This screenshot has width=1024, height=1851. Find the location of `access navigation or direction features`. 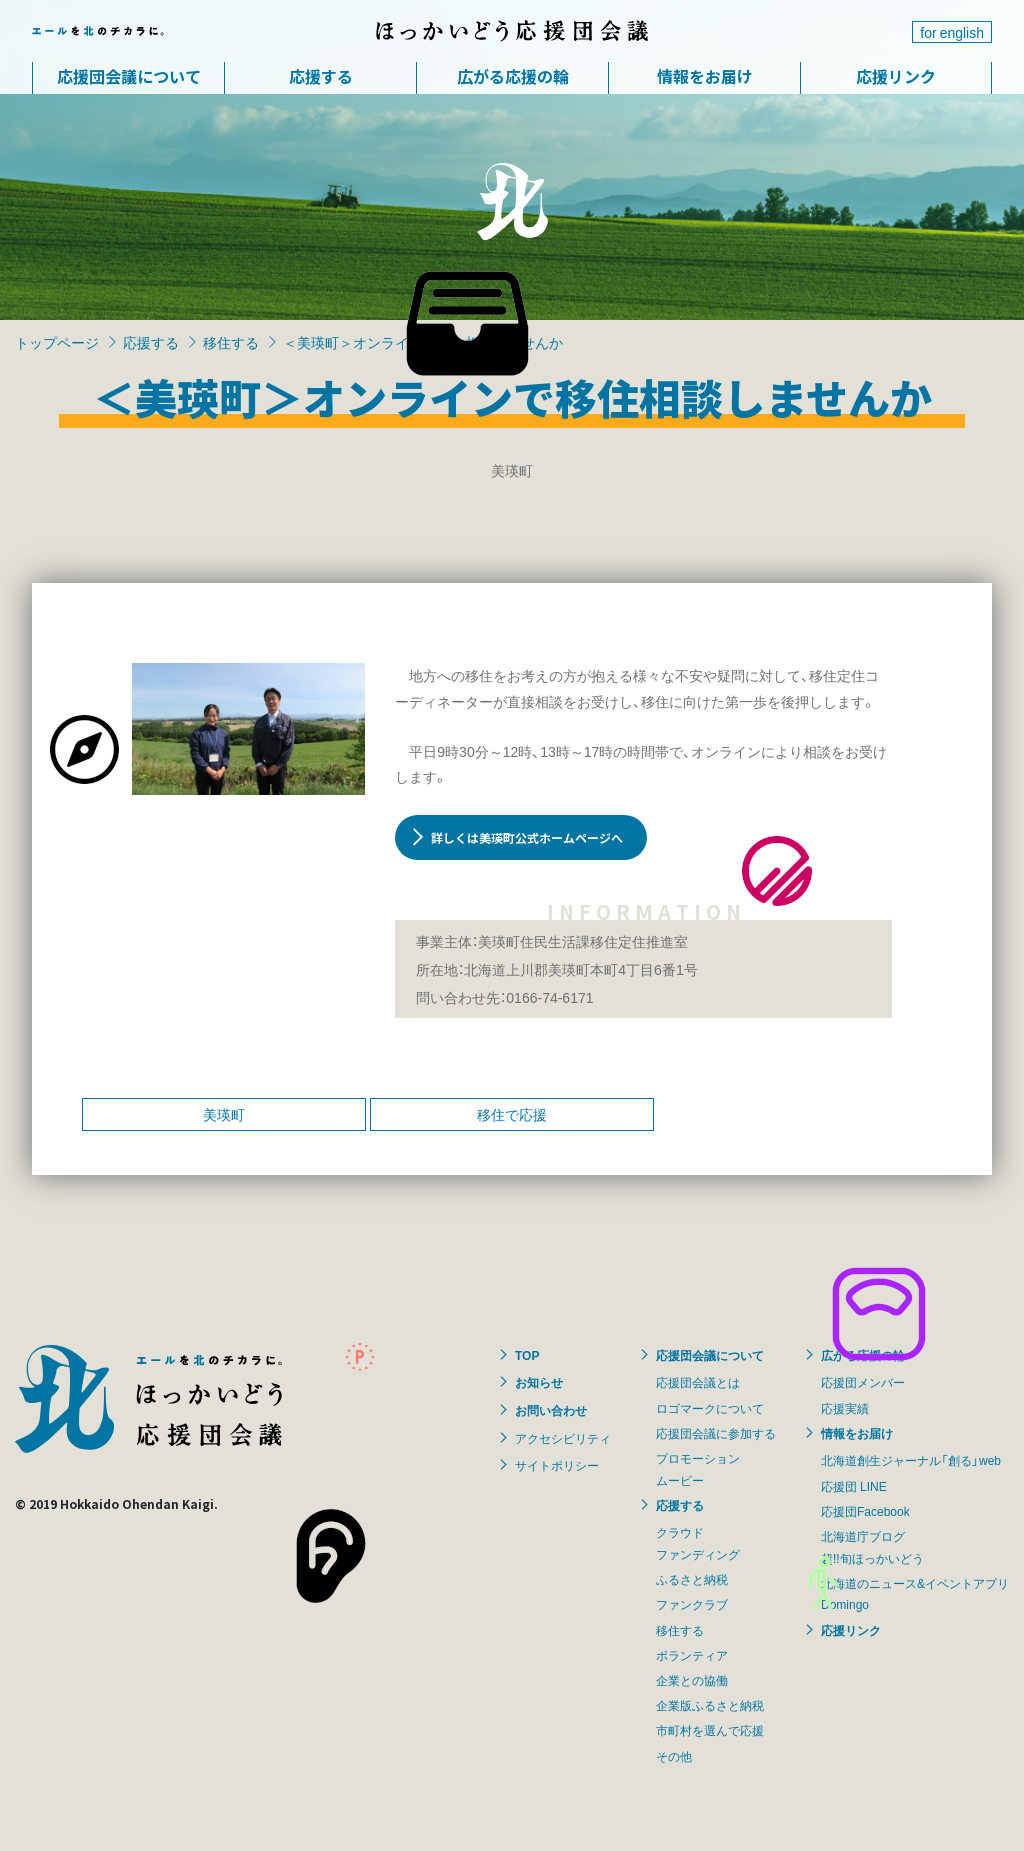

access navigation or direction features is located at coordinates (84, 749).